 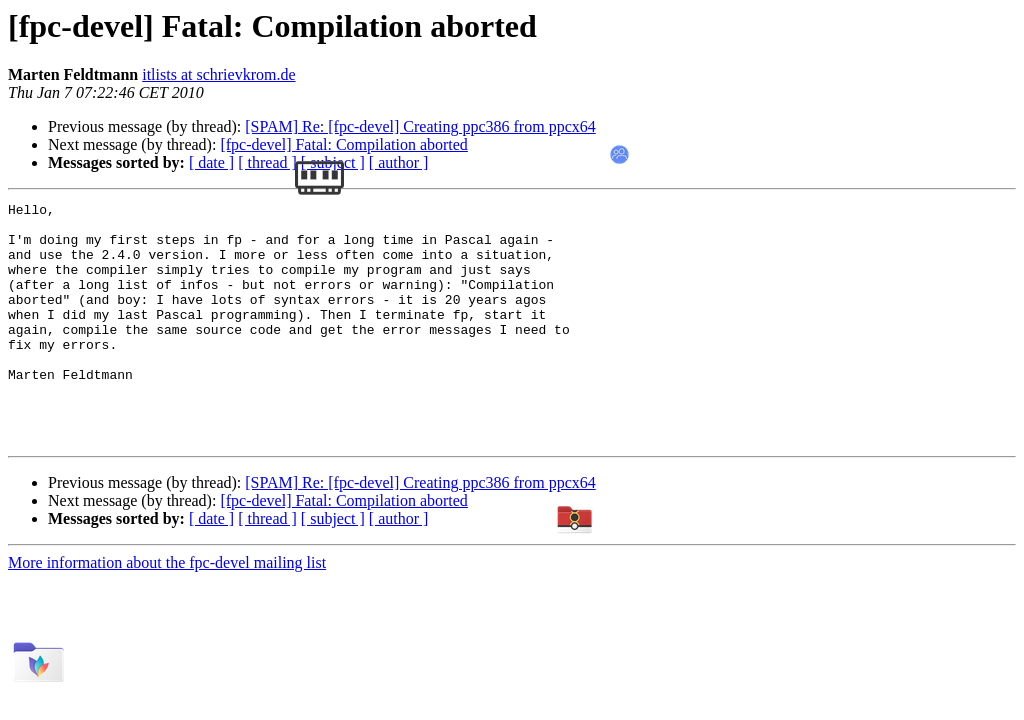 What do you see at coordinates (574, 520) in the screenshot?
I see `open pokémon repeat ball themed folder` at bounding box center [574, 520].